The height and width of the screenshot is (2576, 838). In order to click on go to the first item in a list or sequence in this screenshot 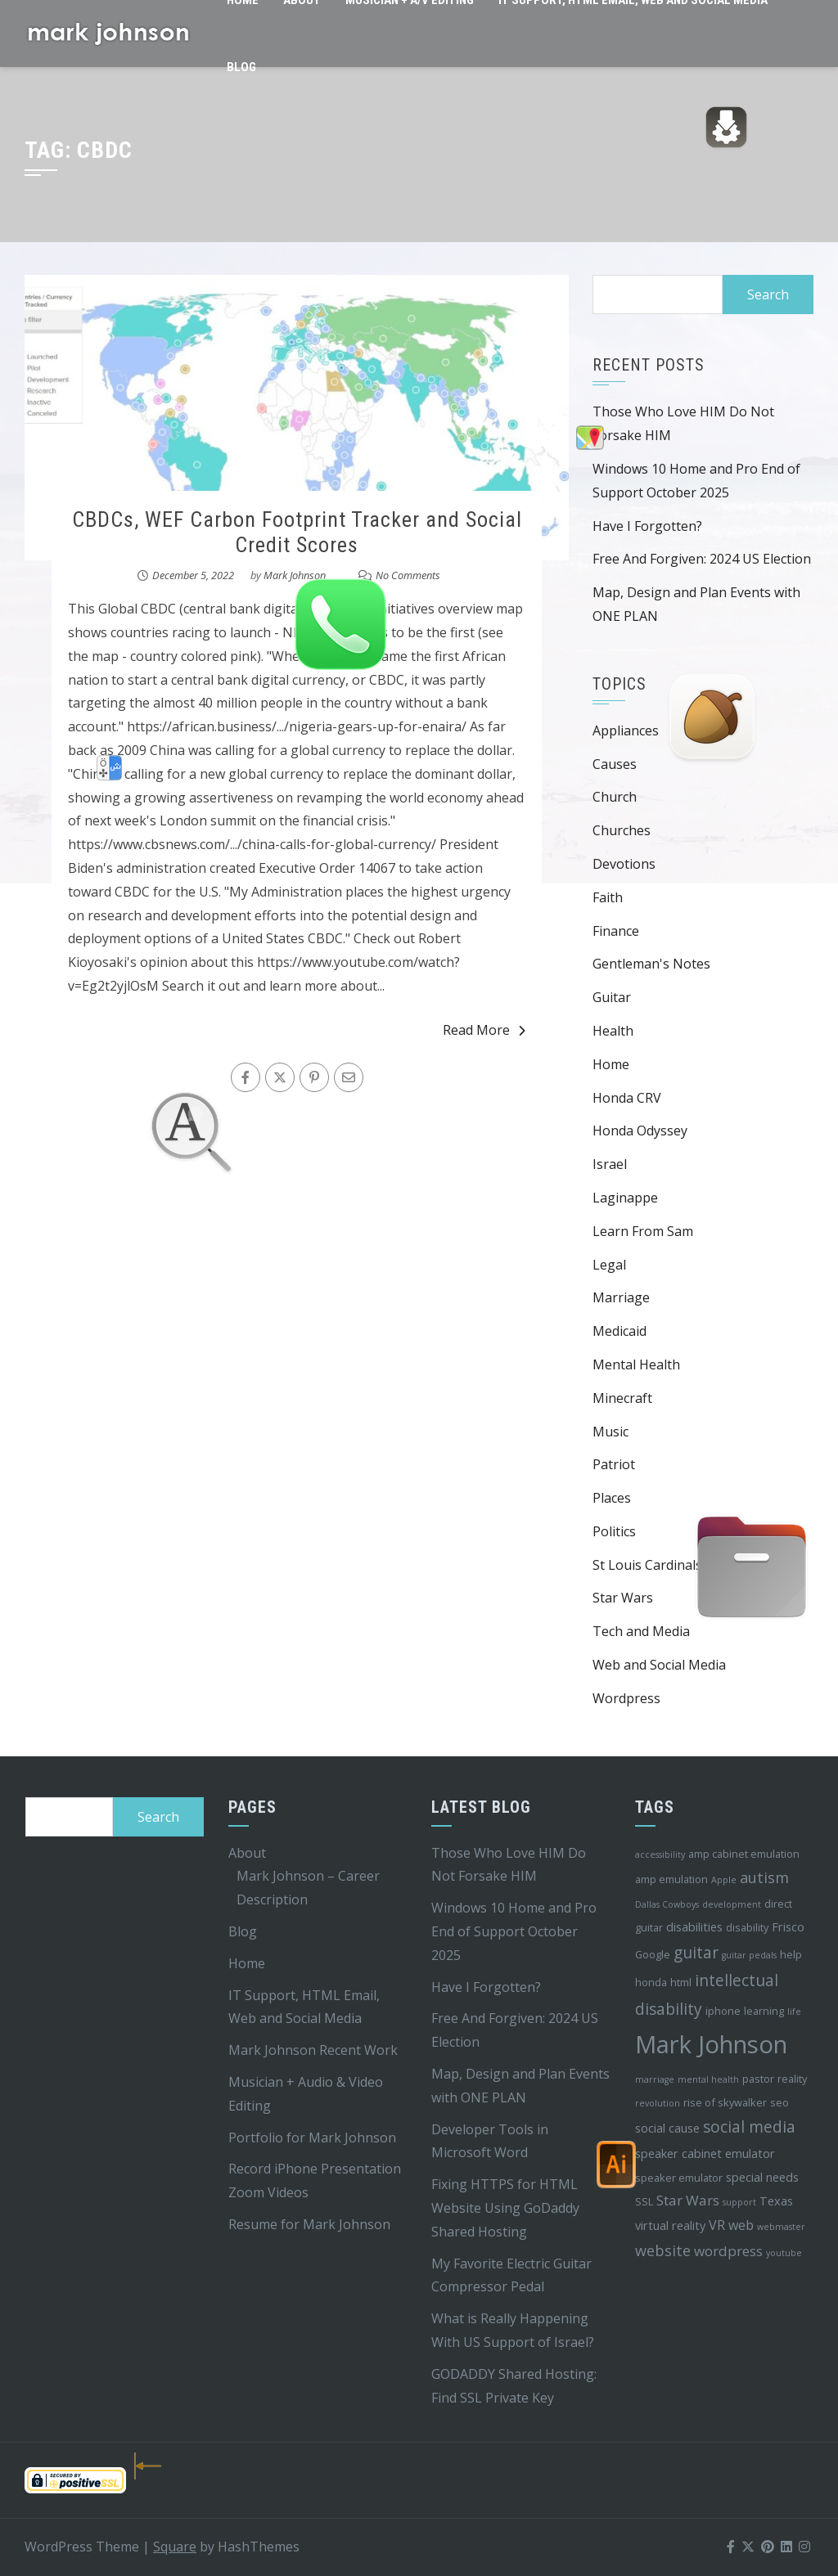, I will do `click(147, 2466)`.